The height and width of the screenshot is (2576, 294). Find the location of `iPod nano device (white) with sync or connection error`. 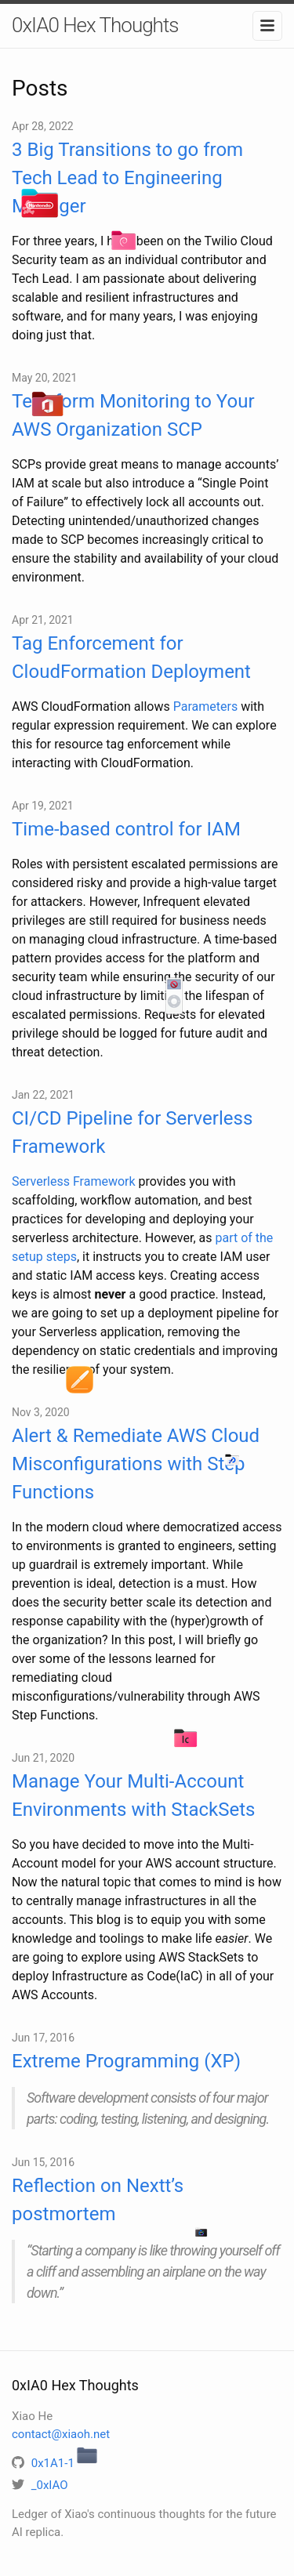

iPod nano device (white) with sync or connection error is located at coordinates (174, 996).